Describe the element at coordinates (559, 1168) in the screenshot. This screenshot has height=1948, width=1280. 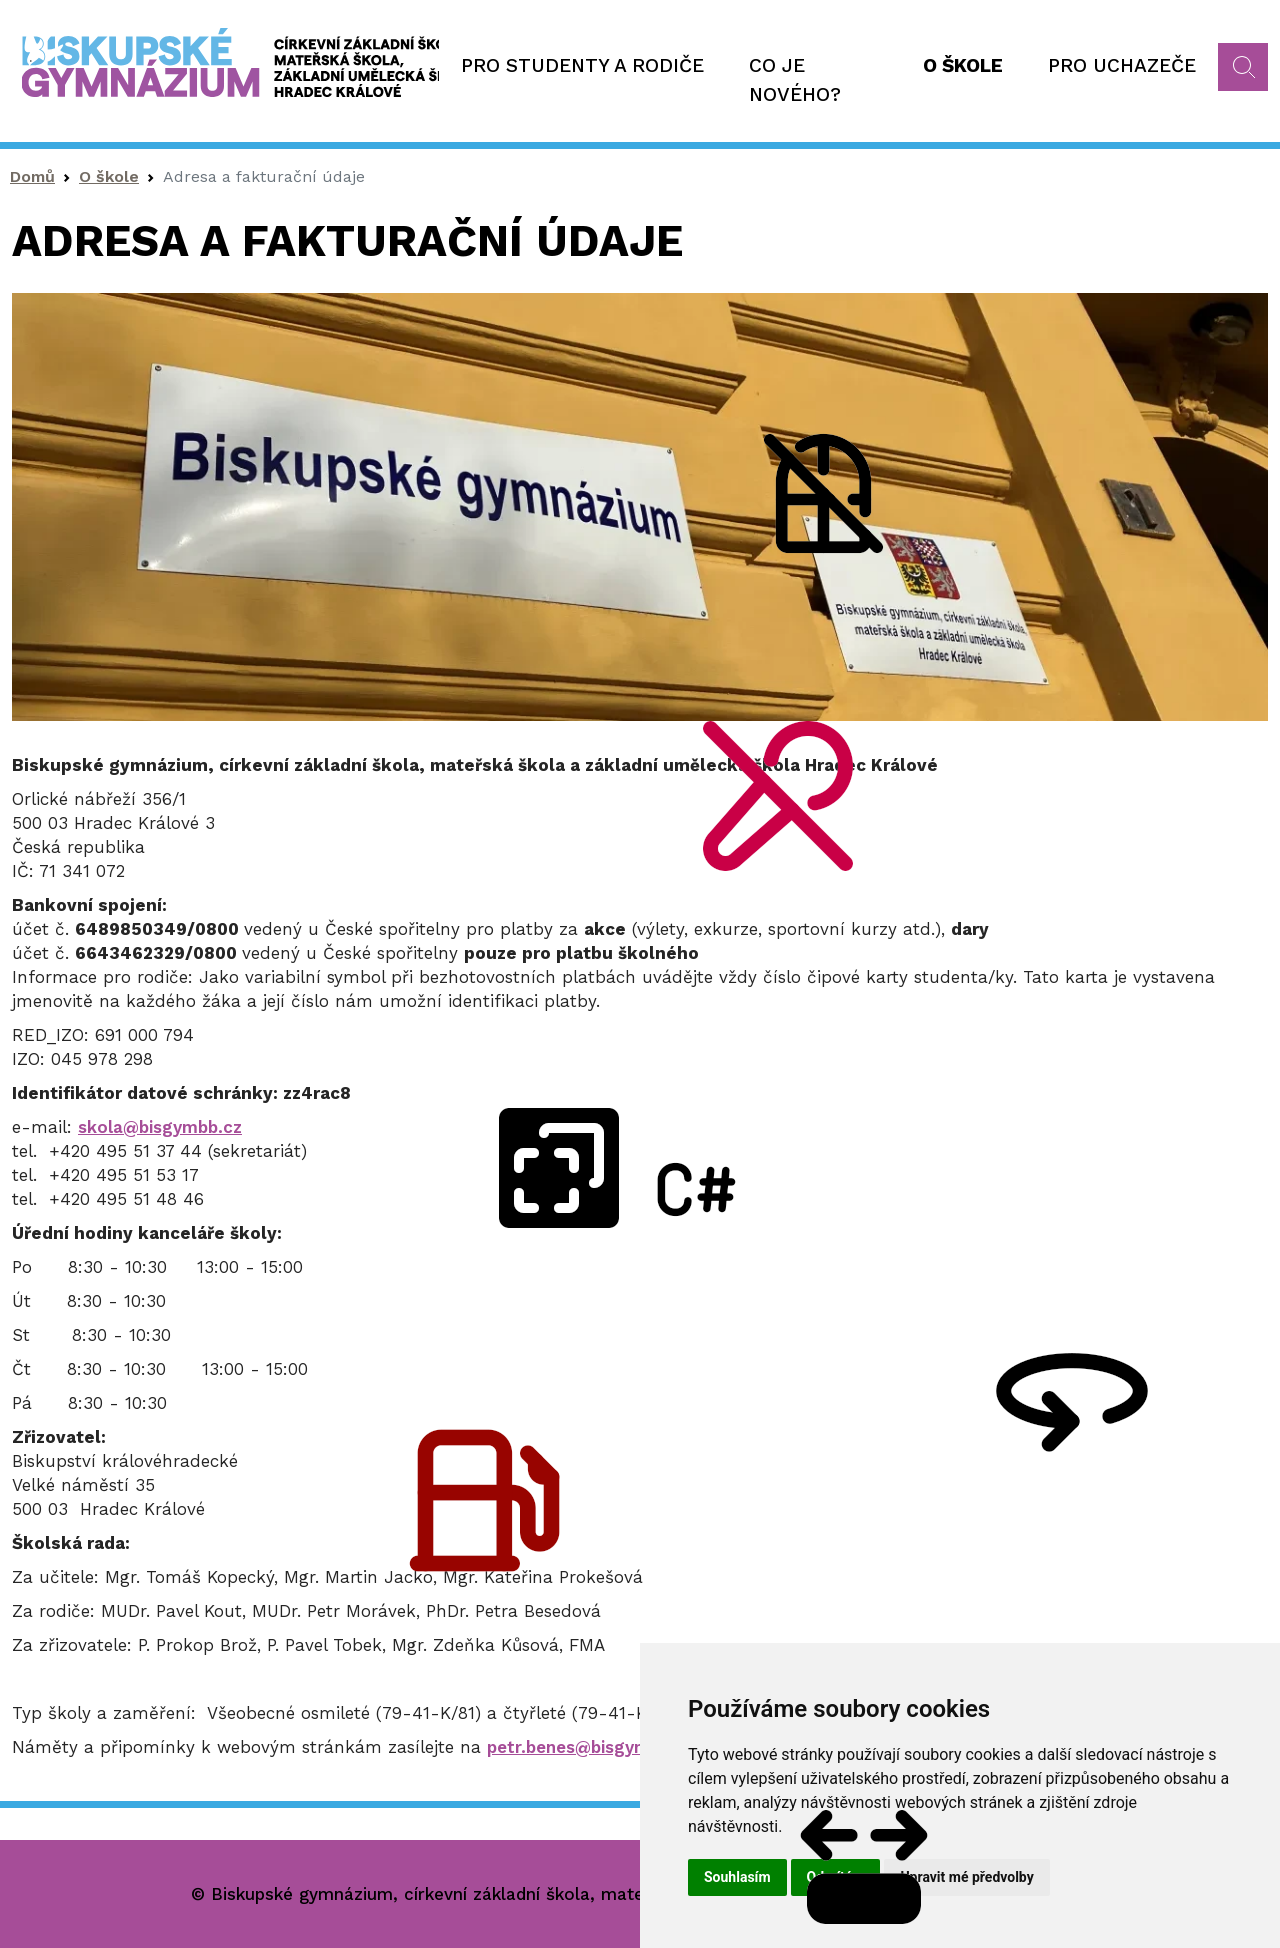
I see `bring selection to front layer` at that location.